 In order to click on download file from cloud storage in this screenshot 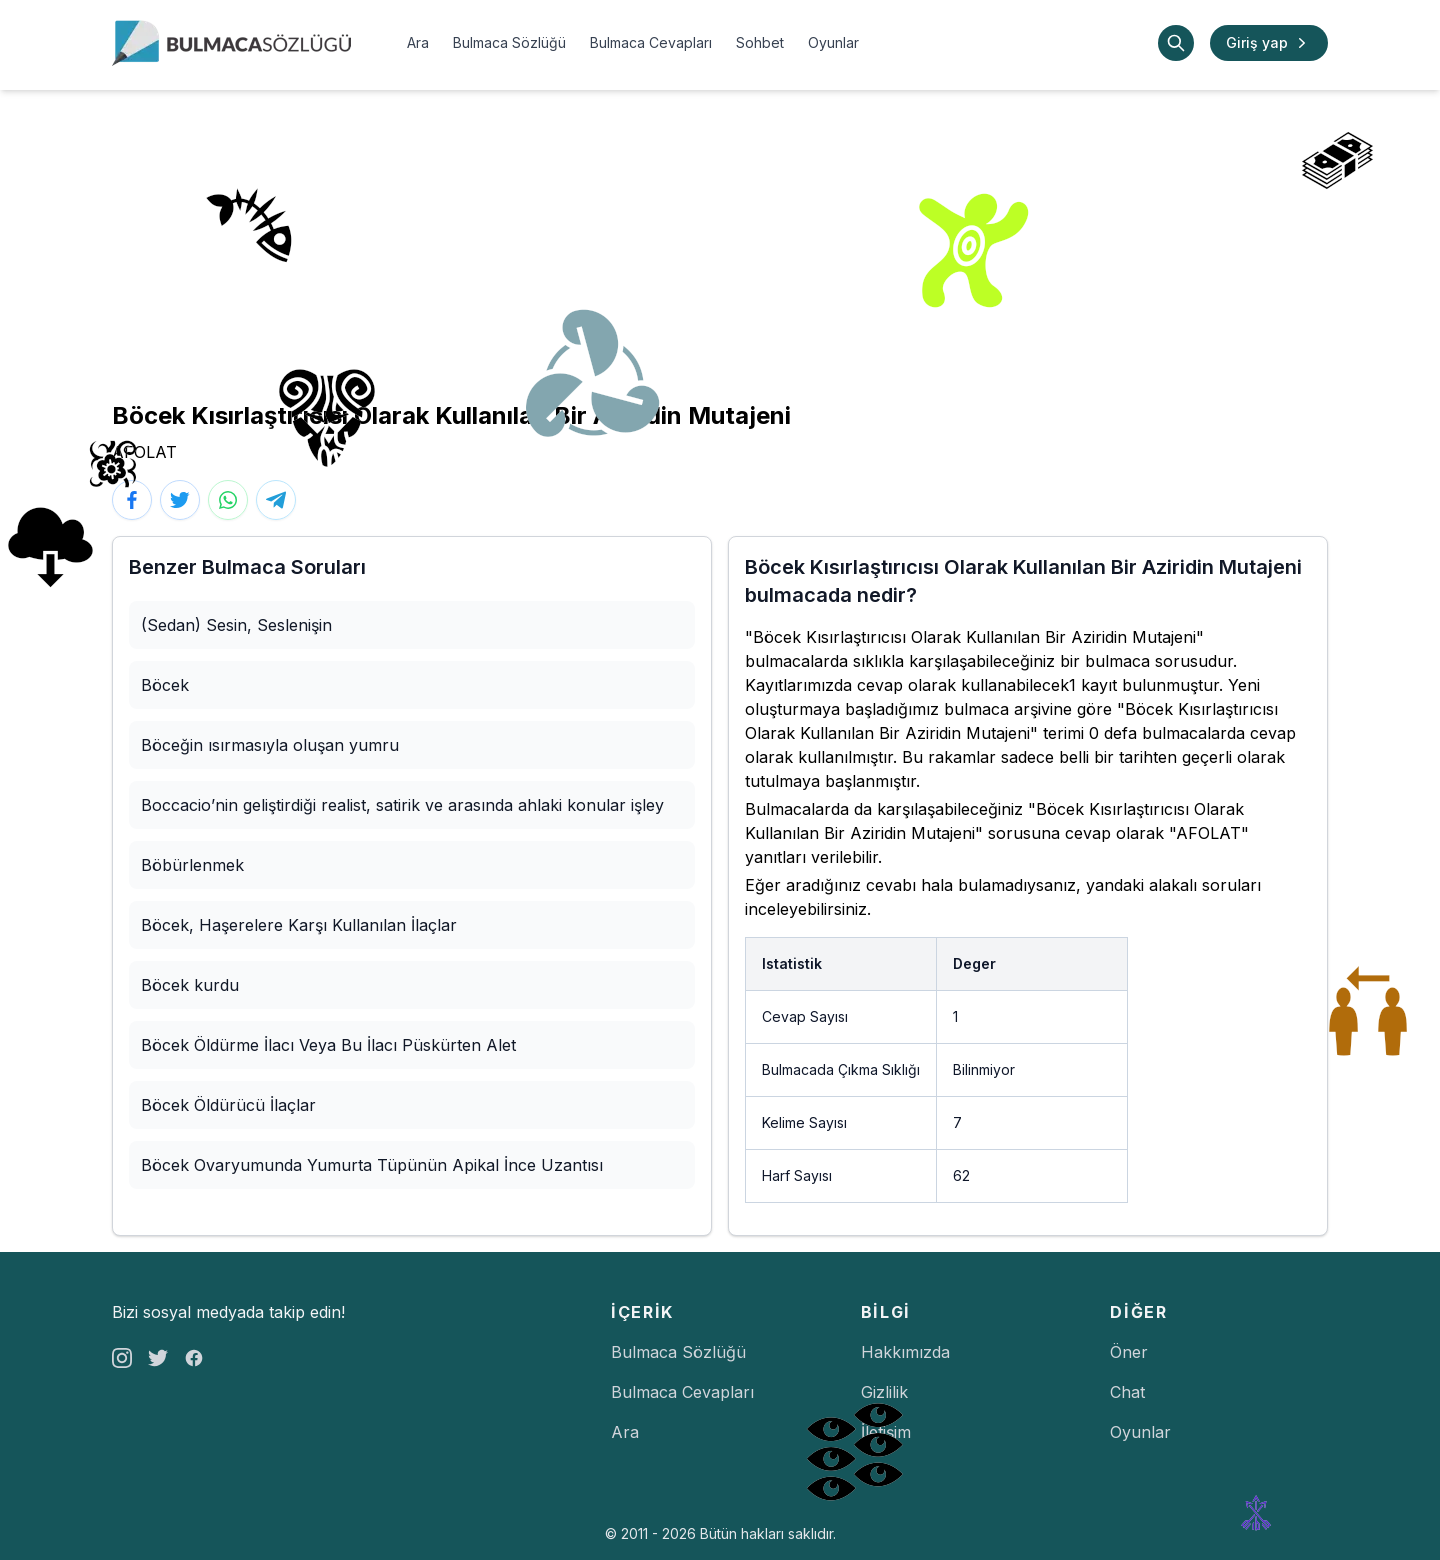, I will do `click(50, 547)`.